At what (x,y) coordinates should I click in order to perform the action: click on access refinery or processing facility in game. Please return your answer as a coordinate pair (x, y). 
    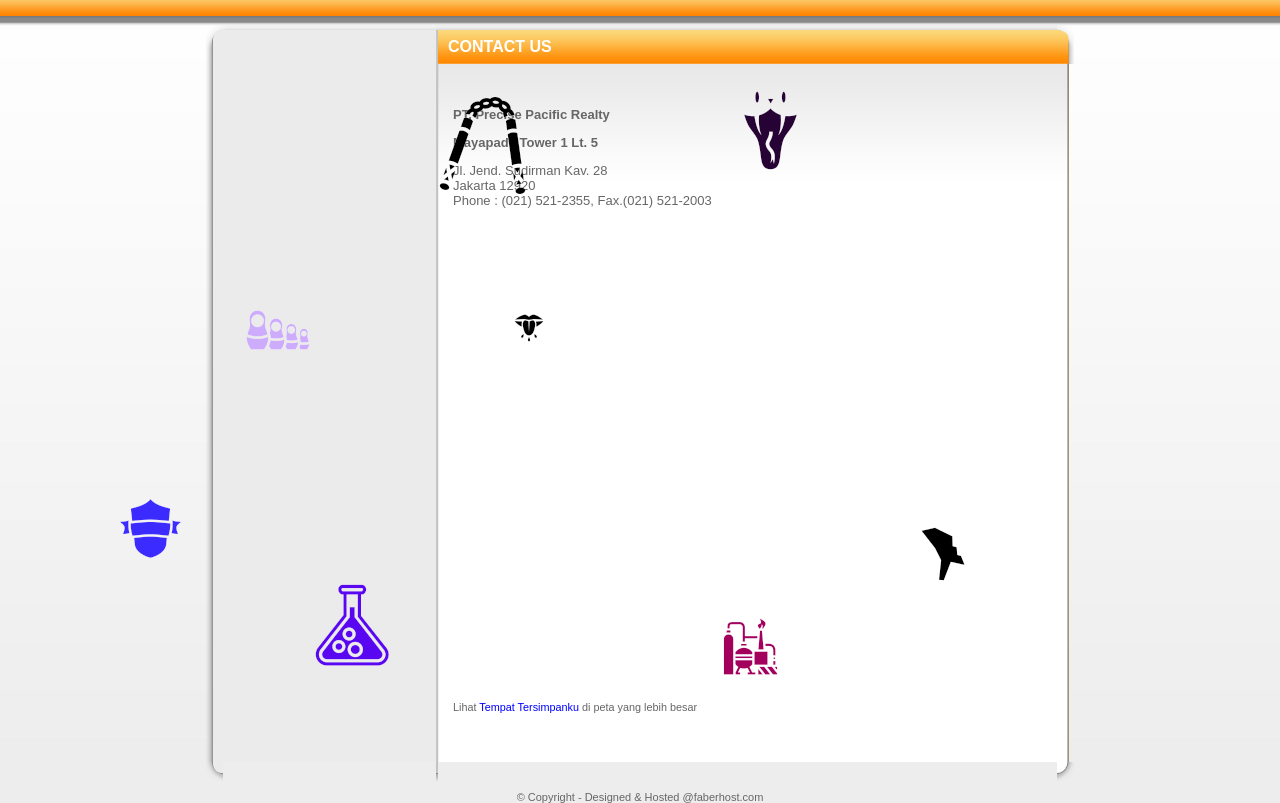
    Looking at the image, I should click on (750, 646).